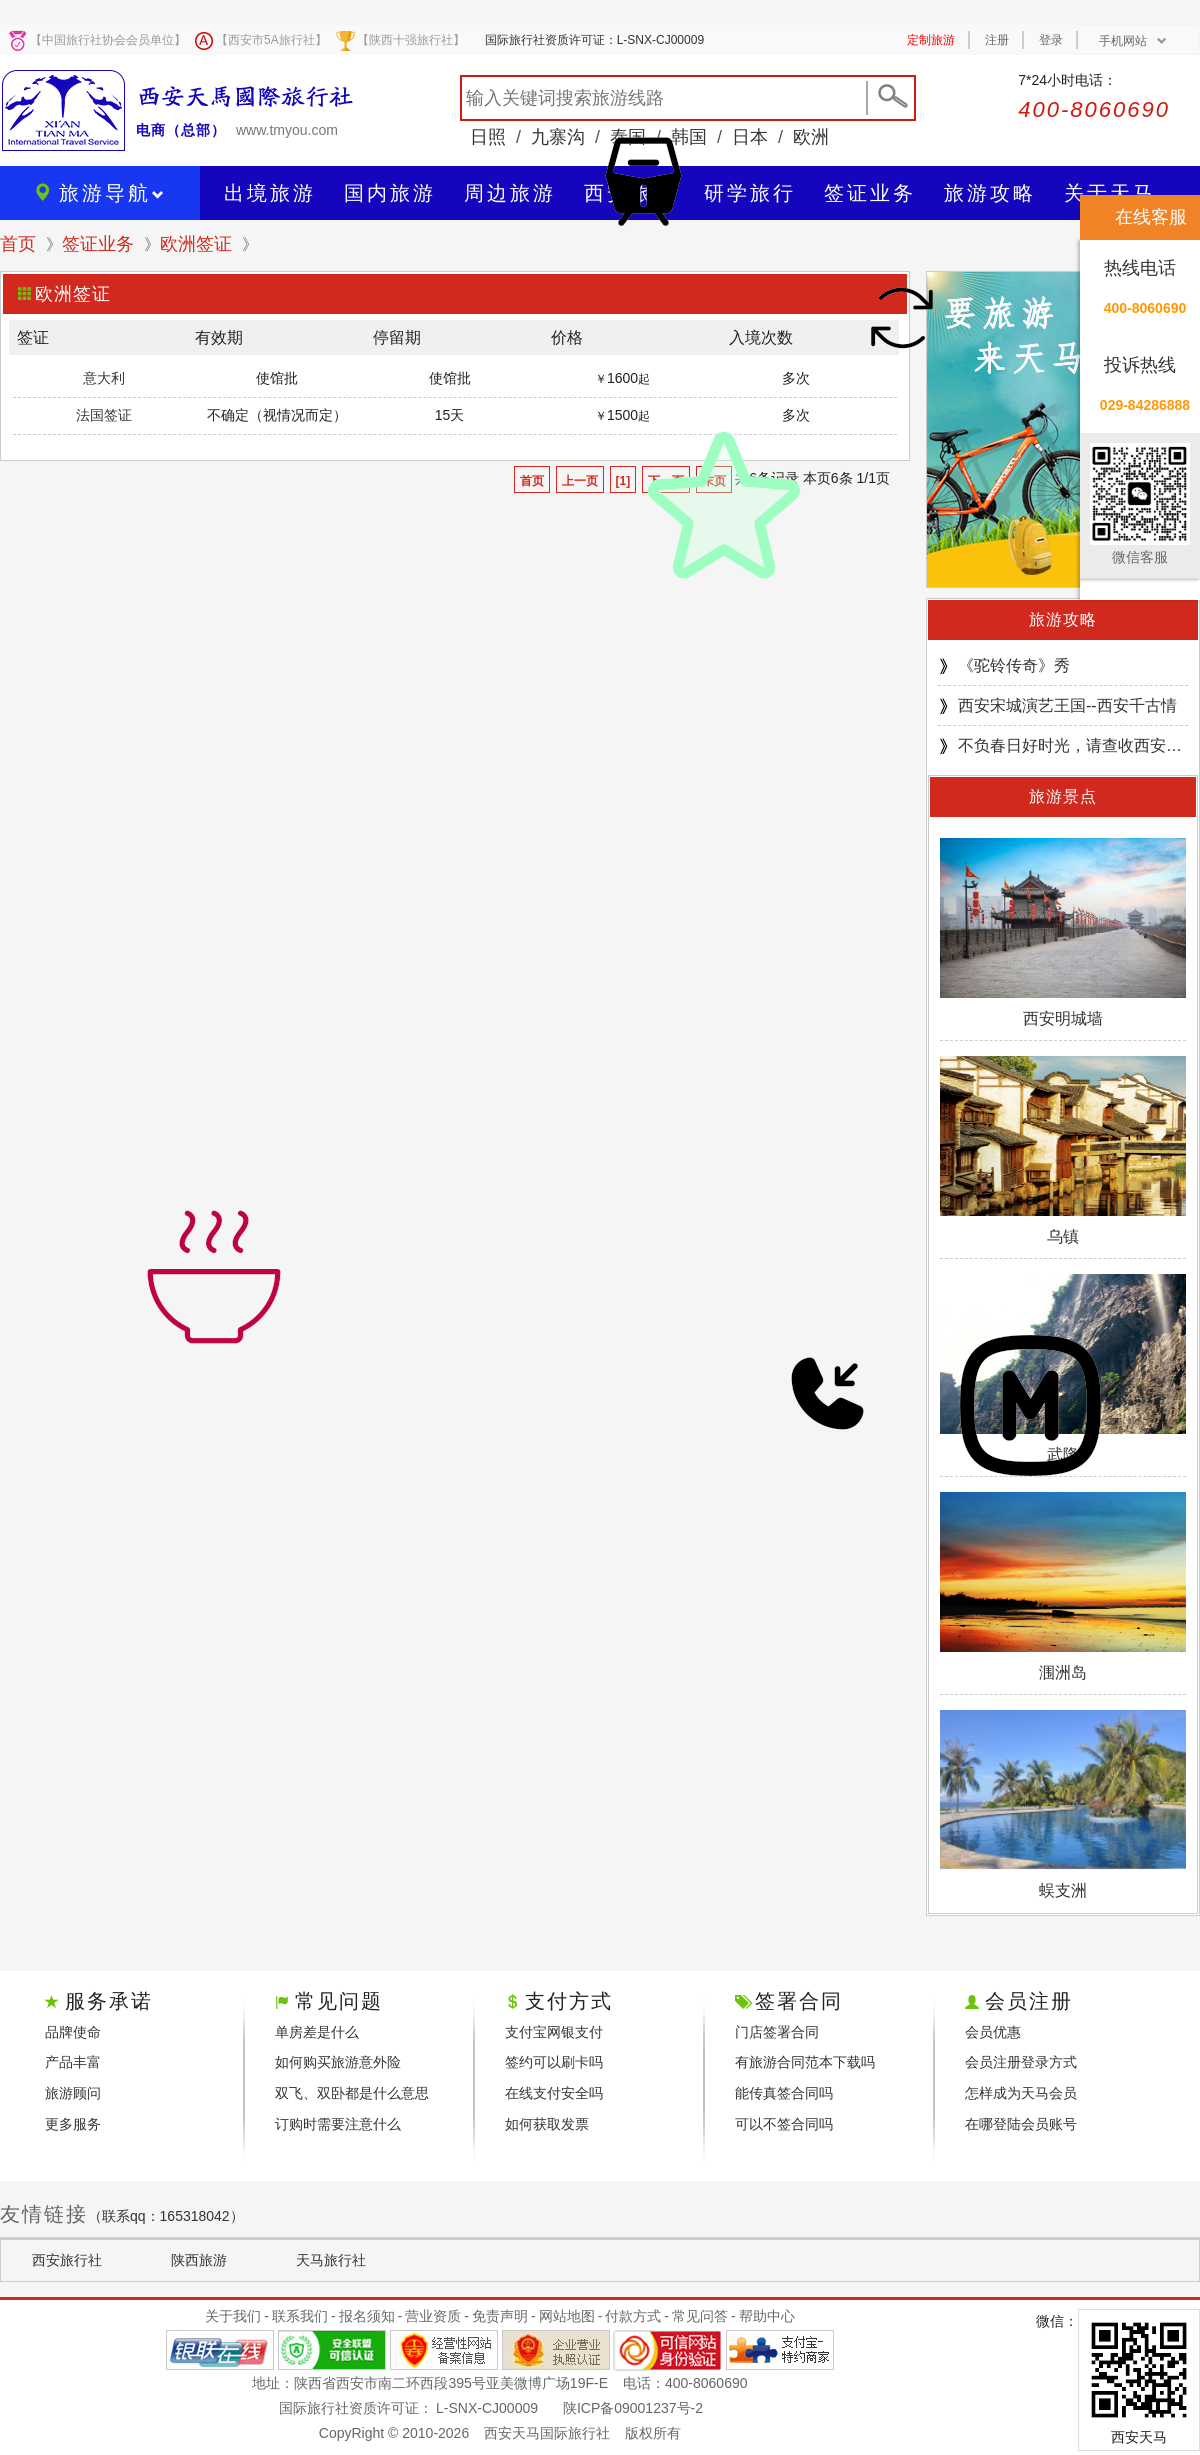  I want to click on indicates an incoming call, so click(829, 1392).